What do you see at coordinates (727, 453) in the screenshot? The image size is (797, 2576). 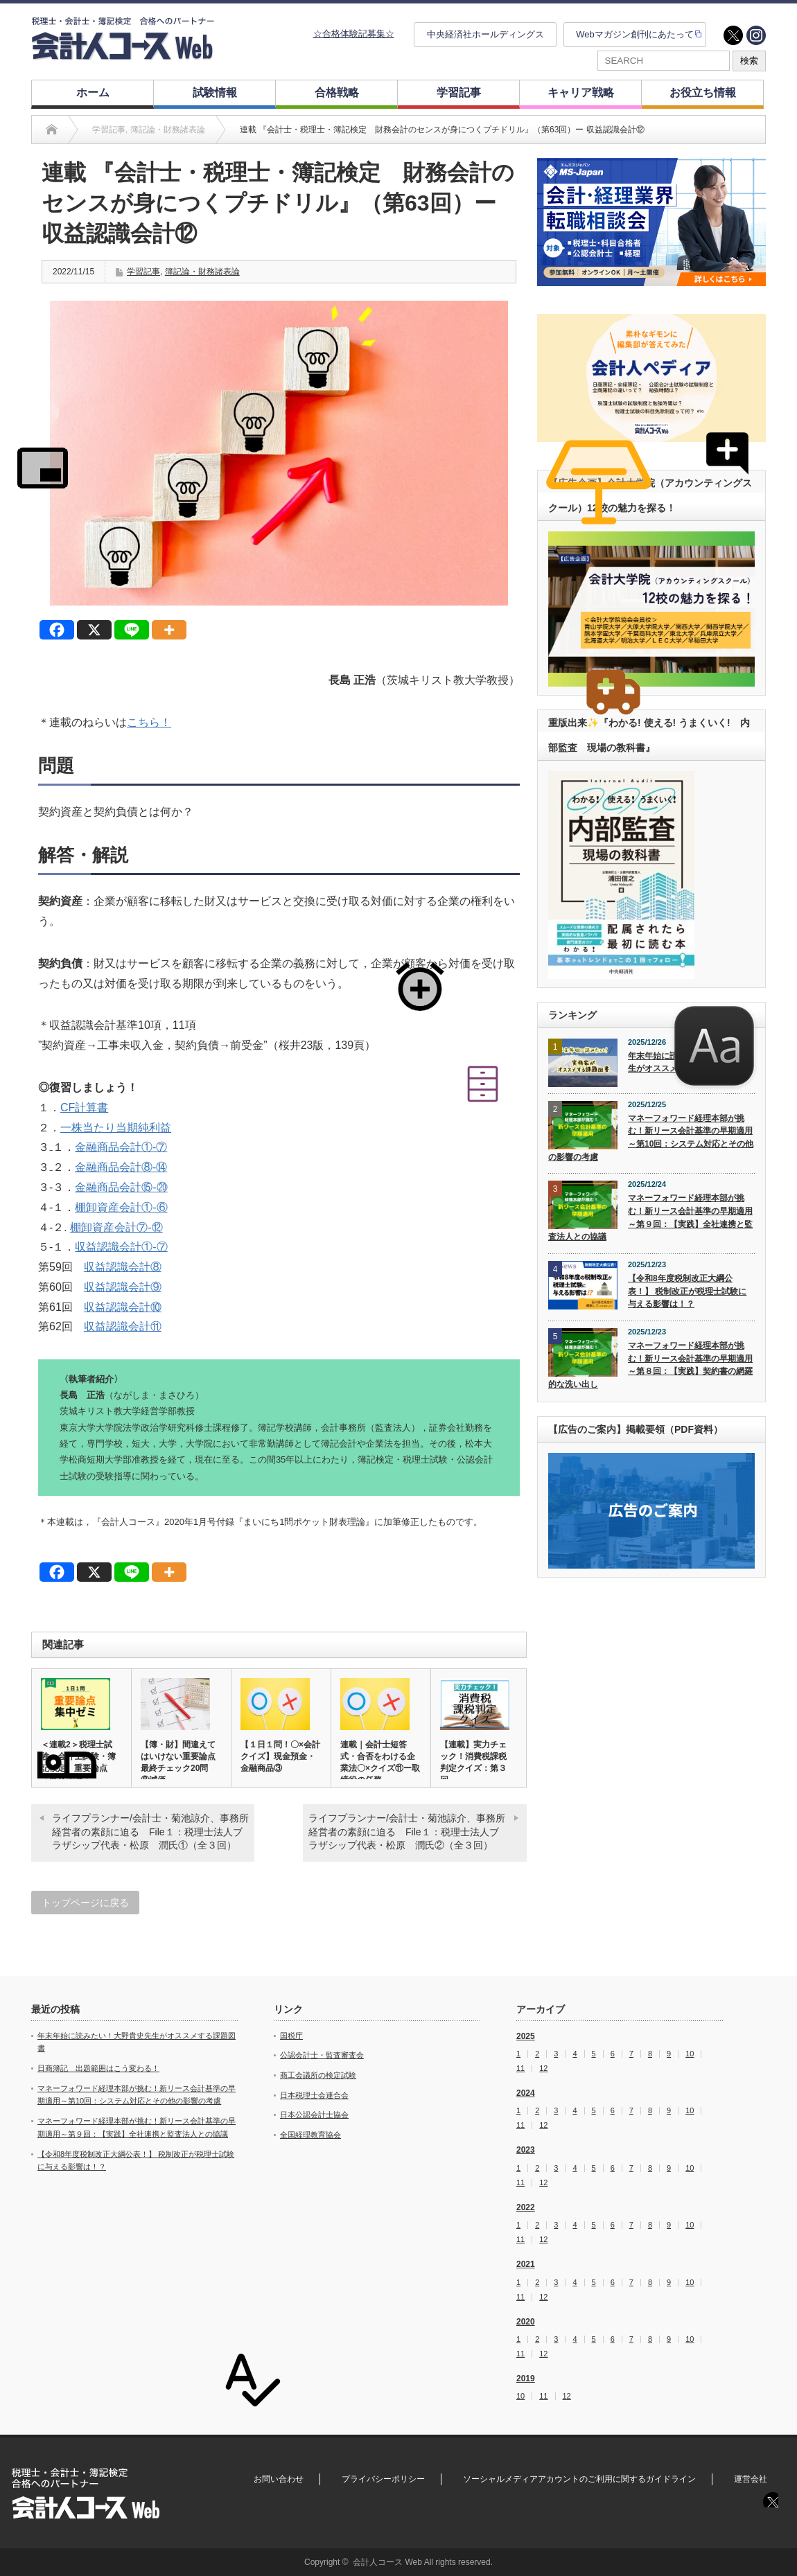 I see `add a new comment` at bounding box center [727, 453].